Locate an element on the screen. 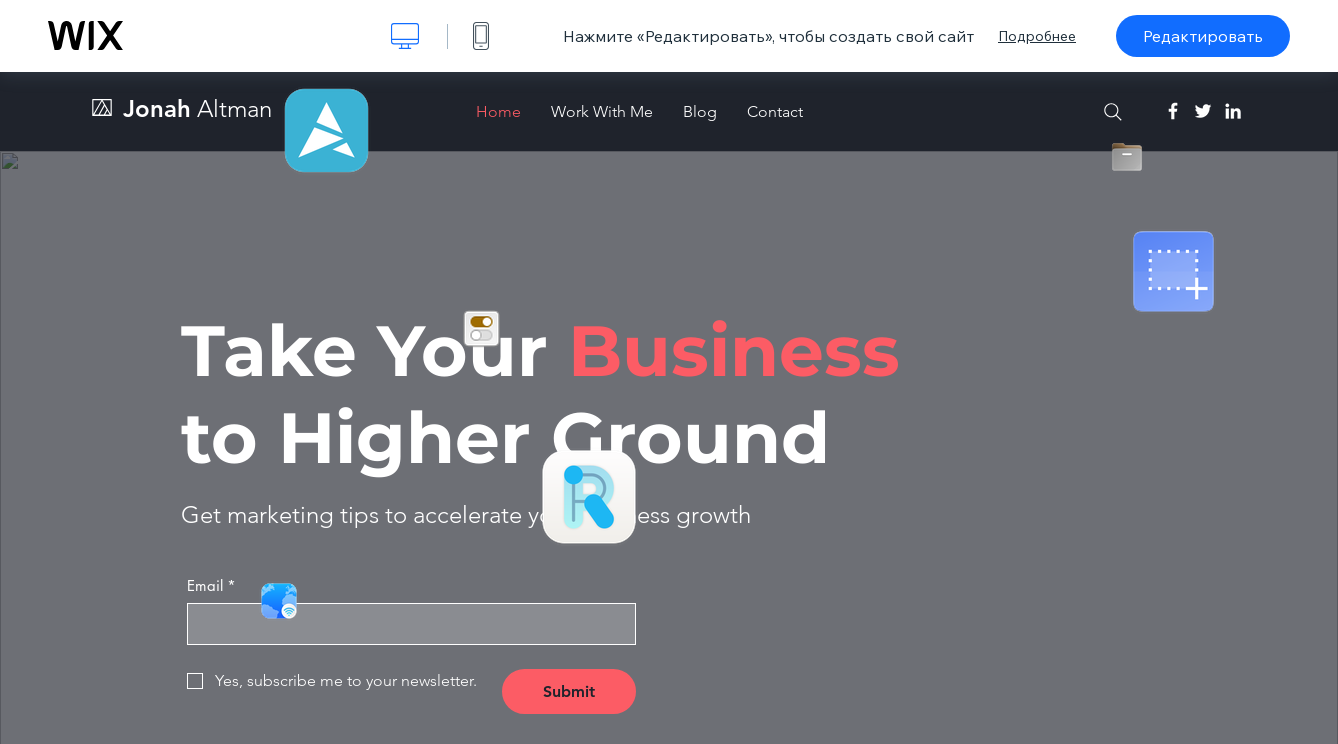 This screenshot has width=1338, height=744. launch the artix linux application is located at coordinates (326, 130).